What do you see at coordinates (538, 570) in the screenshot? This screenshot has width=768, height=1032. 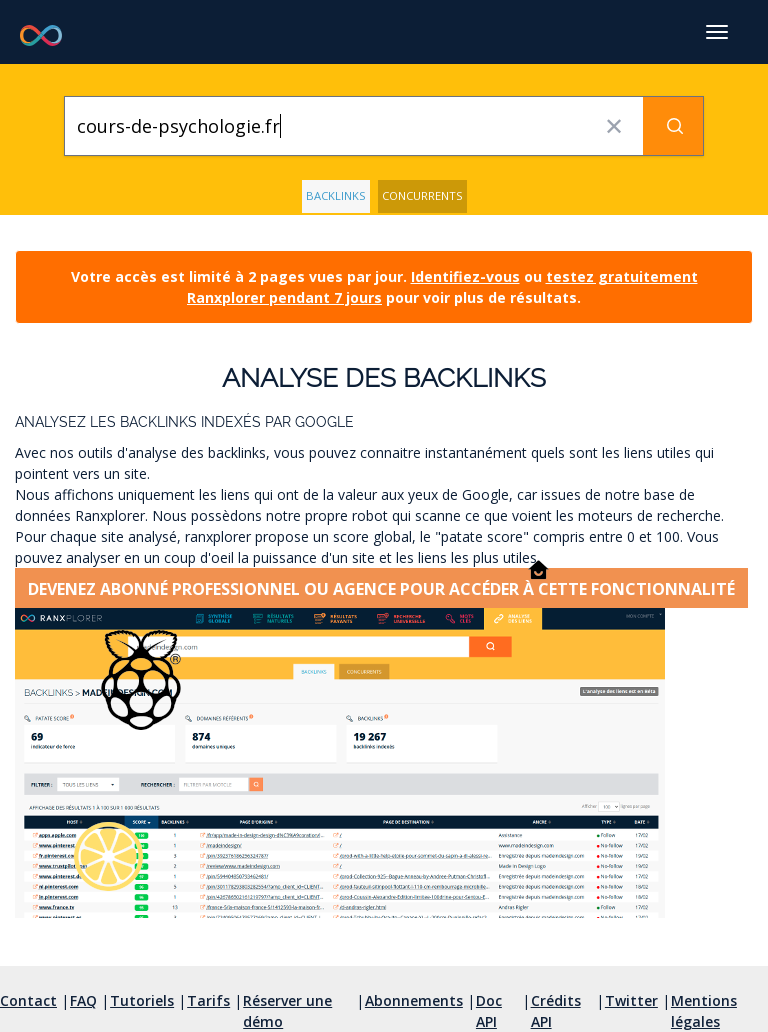 I see `go to home screen` at bounding box center [538, 570].